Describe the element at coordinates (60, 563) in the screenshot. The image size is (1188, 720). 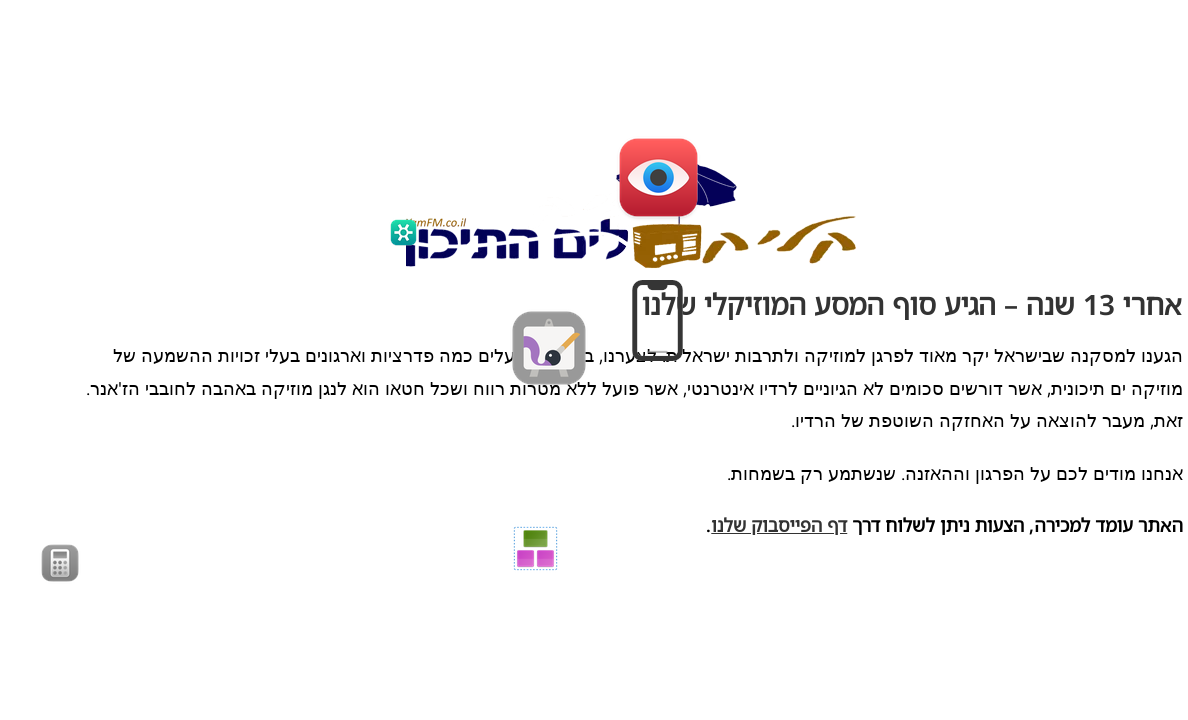
I see `open the calculator app` at that location.